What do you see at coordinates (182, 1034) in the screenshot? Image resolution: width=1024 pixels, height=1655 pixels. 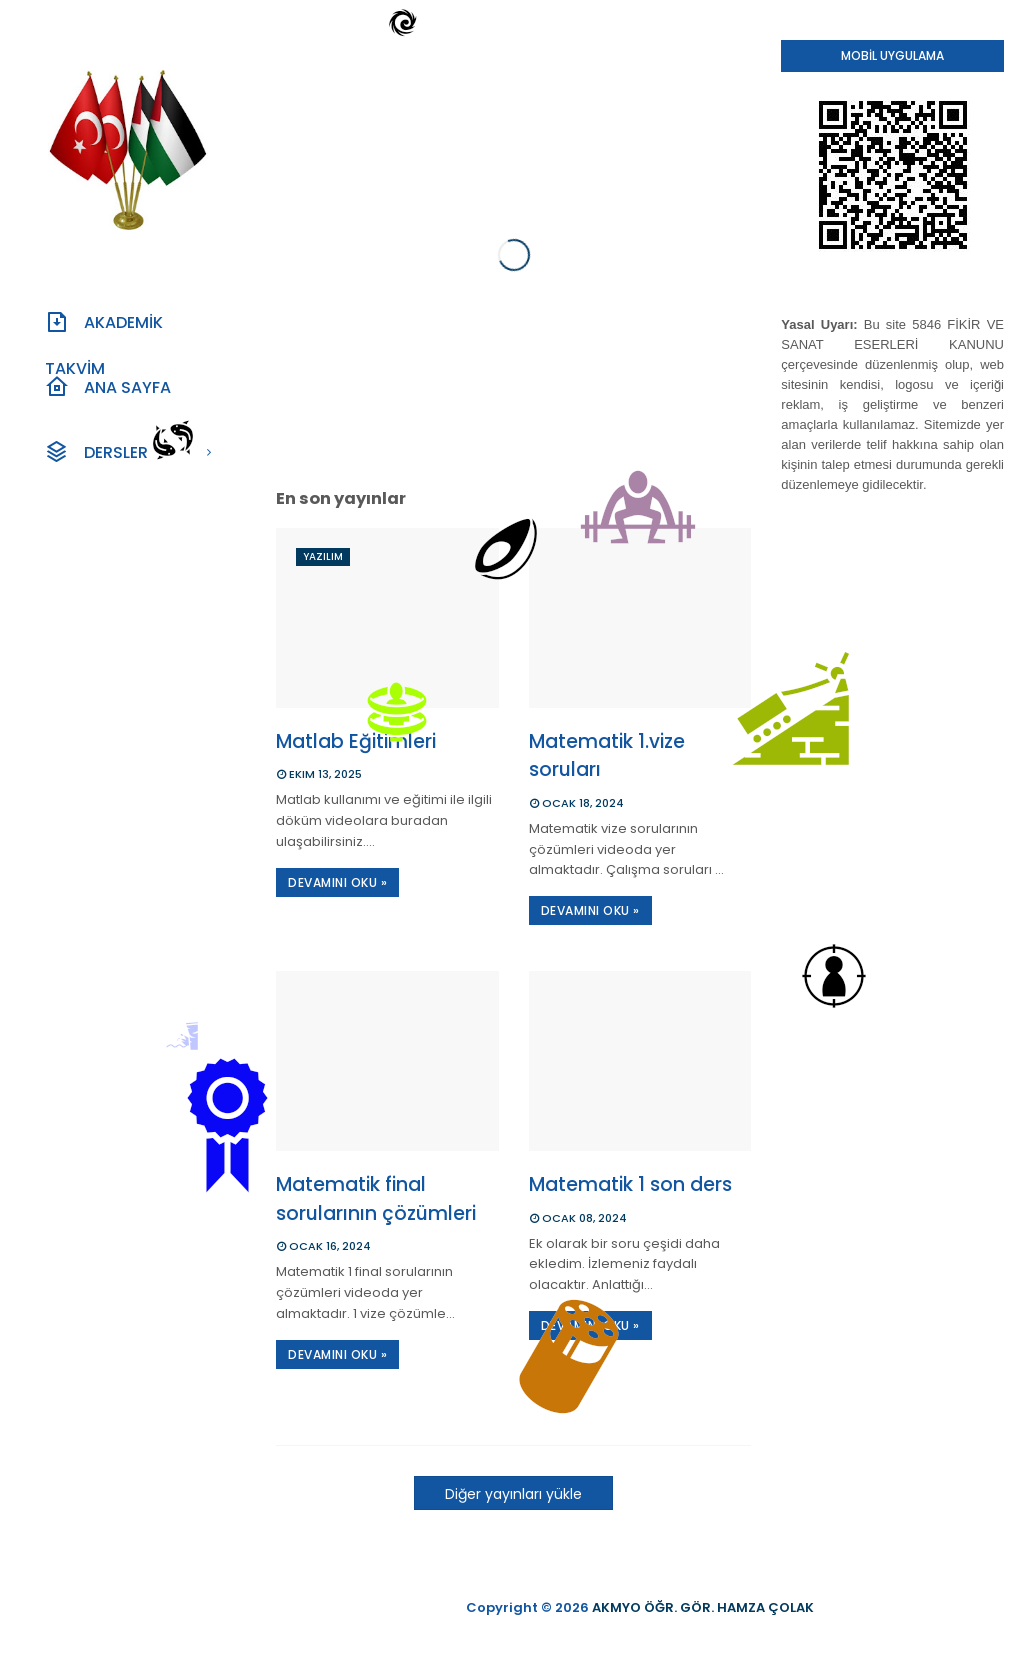 I see `indicates coastal or cliff terrain in a game map` at bounding box center [182, 1034].